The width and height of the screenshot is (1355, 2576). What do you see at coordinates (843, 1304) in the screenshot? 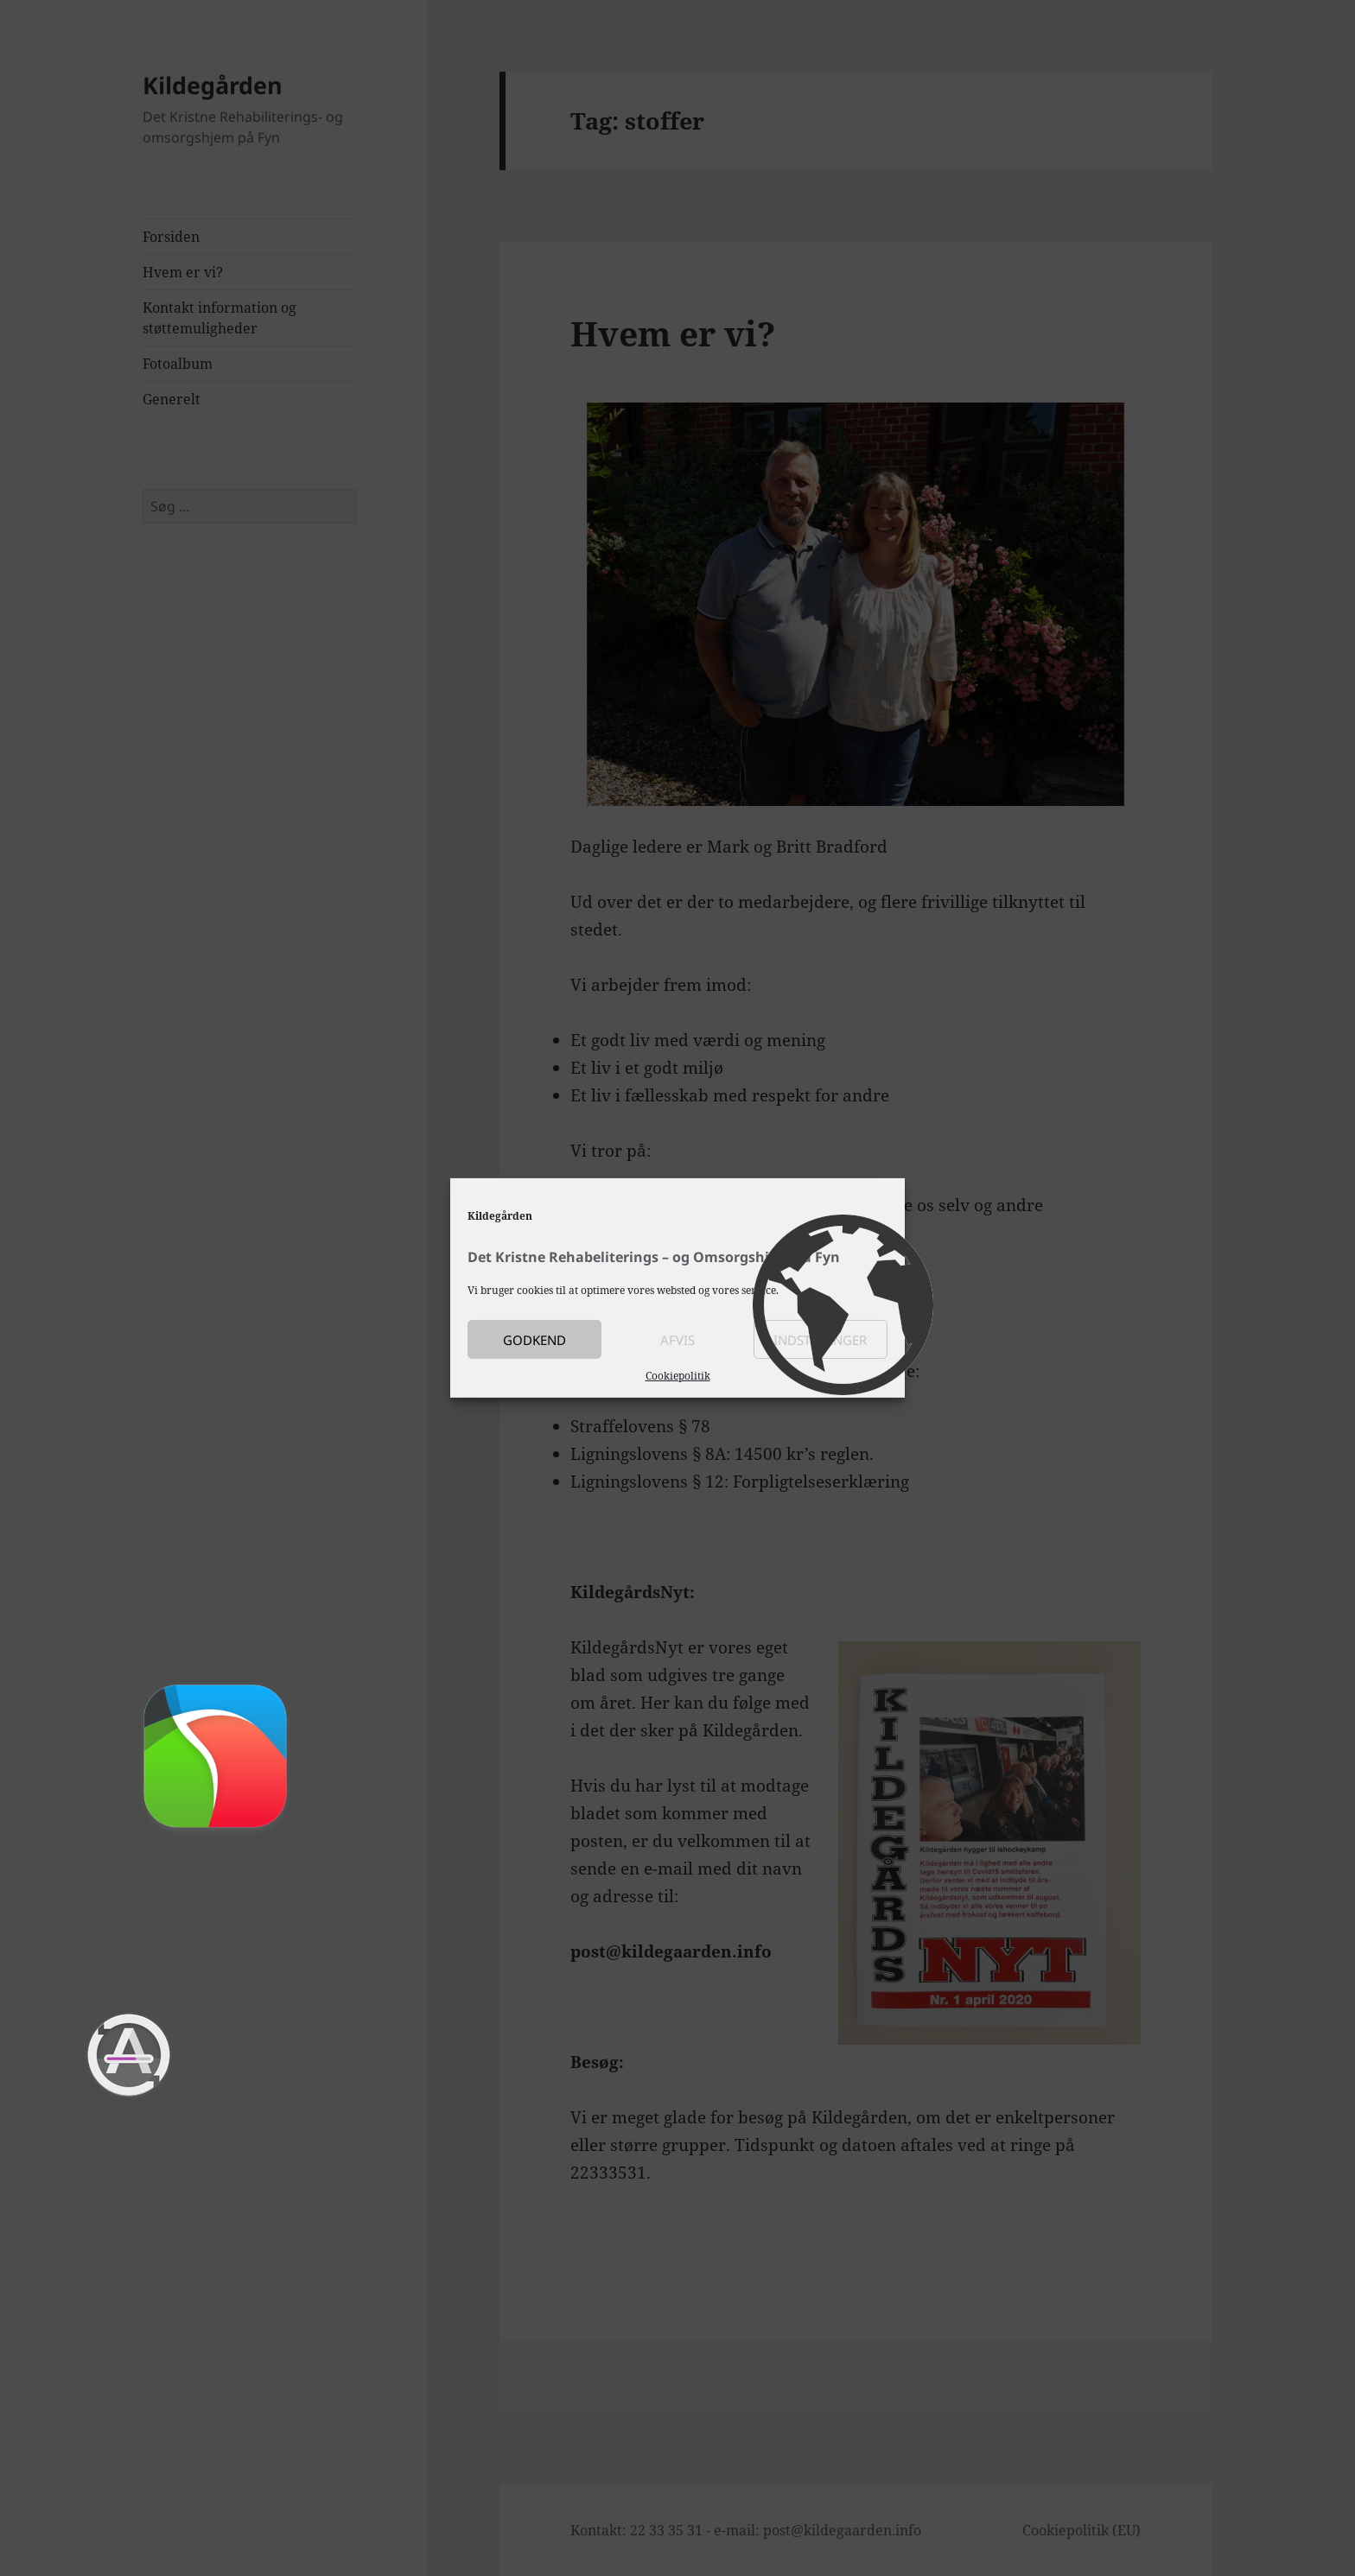
I see `access software sources and repository settings` at bounding box center [843, 1304].